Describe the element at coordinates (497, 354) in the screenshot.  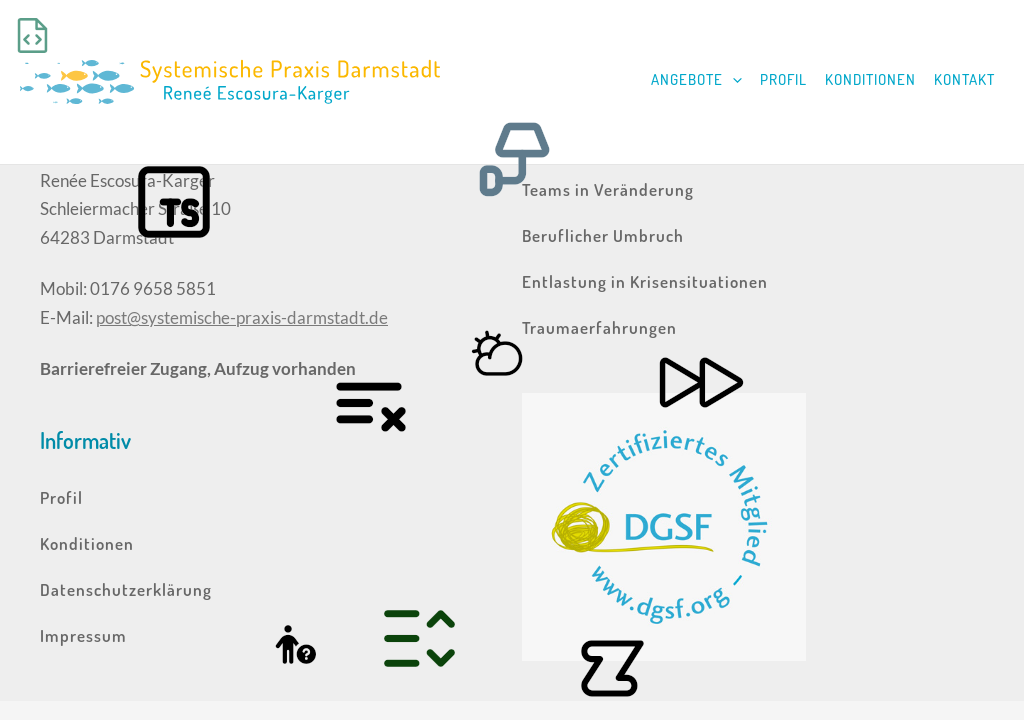
I see `view current weather conditions` at that location.